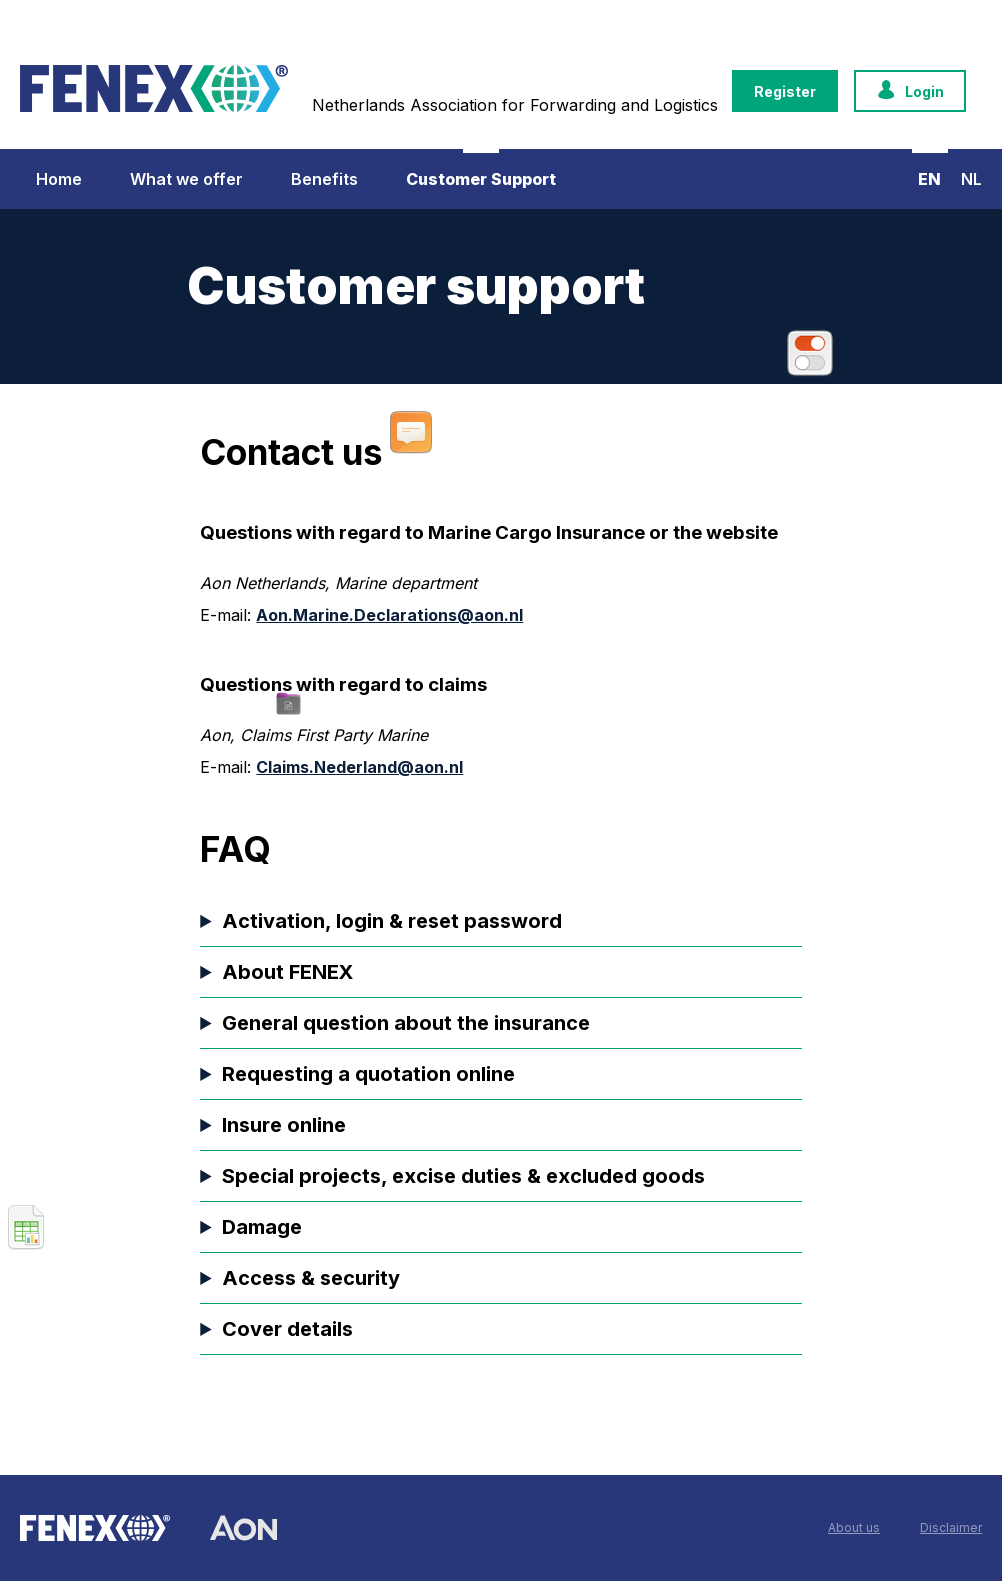  What do you see at coordinates (26, 1227) in the screenshot?
I see `spreadsheet file created in openoffice calc` at bounding box center [26, 1227].